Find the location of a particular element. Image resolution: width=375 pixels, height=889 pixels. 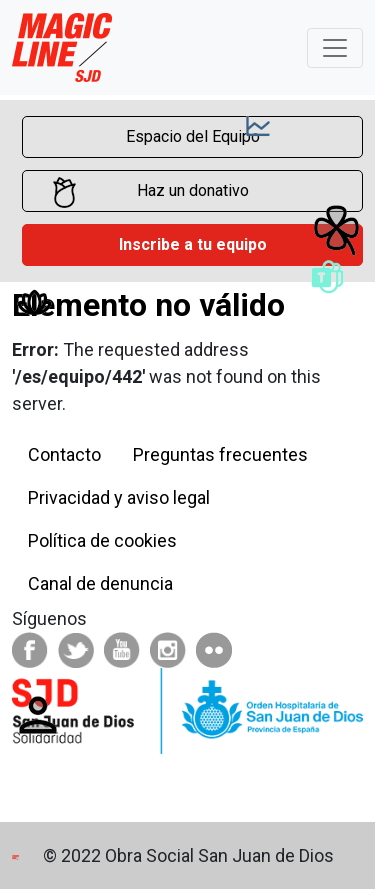

add to favorites or wishlist is located at coordinates (64, 192).